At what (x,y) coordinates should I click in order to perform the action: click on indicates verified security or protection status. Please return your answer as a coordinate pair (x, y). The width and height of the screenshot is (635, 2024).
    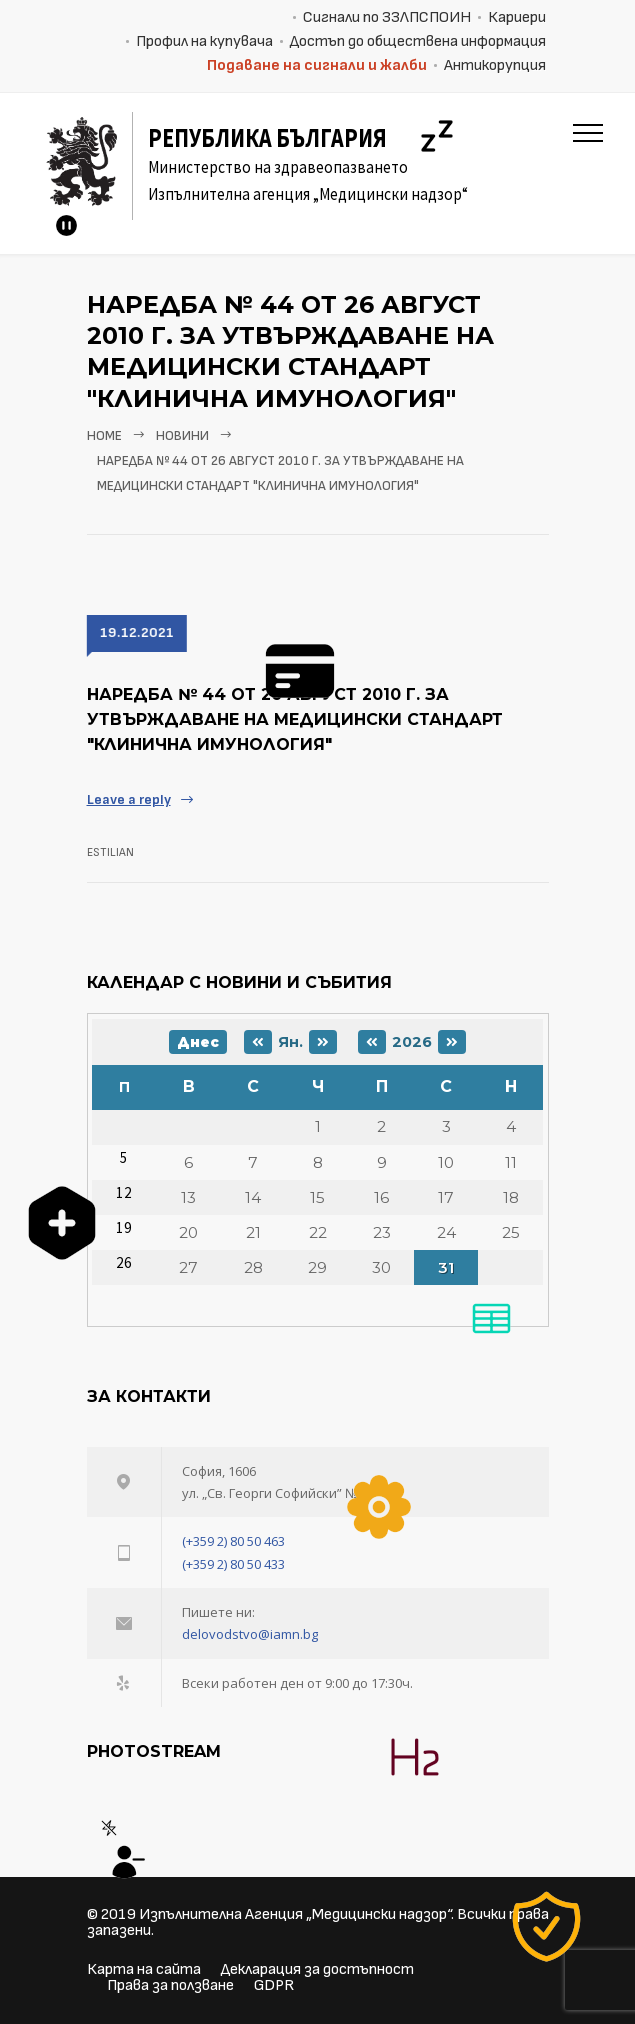
    Looking at the image, I should click on (546, 1926).